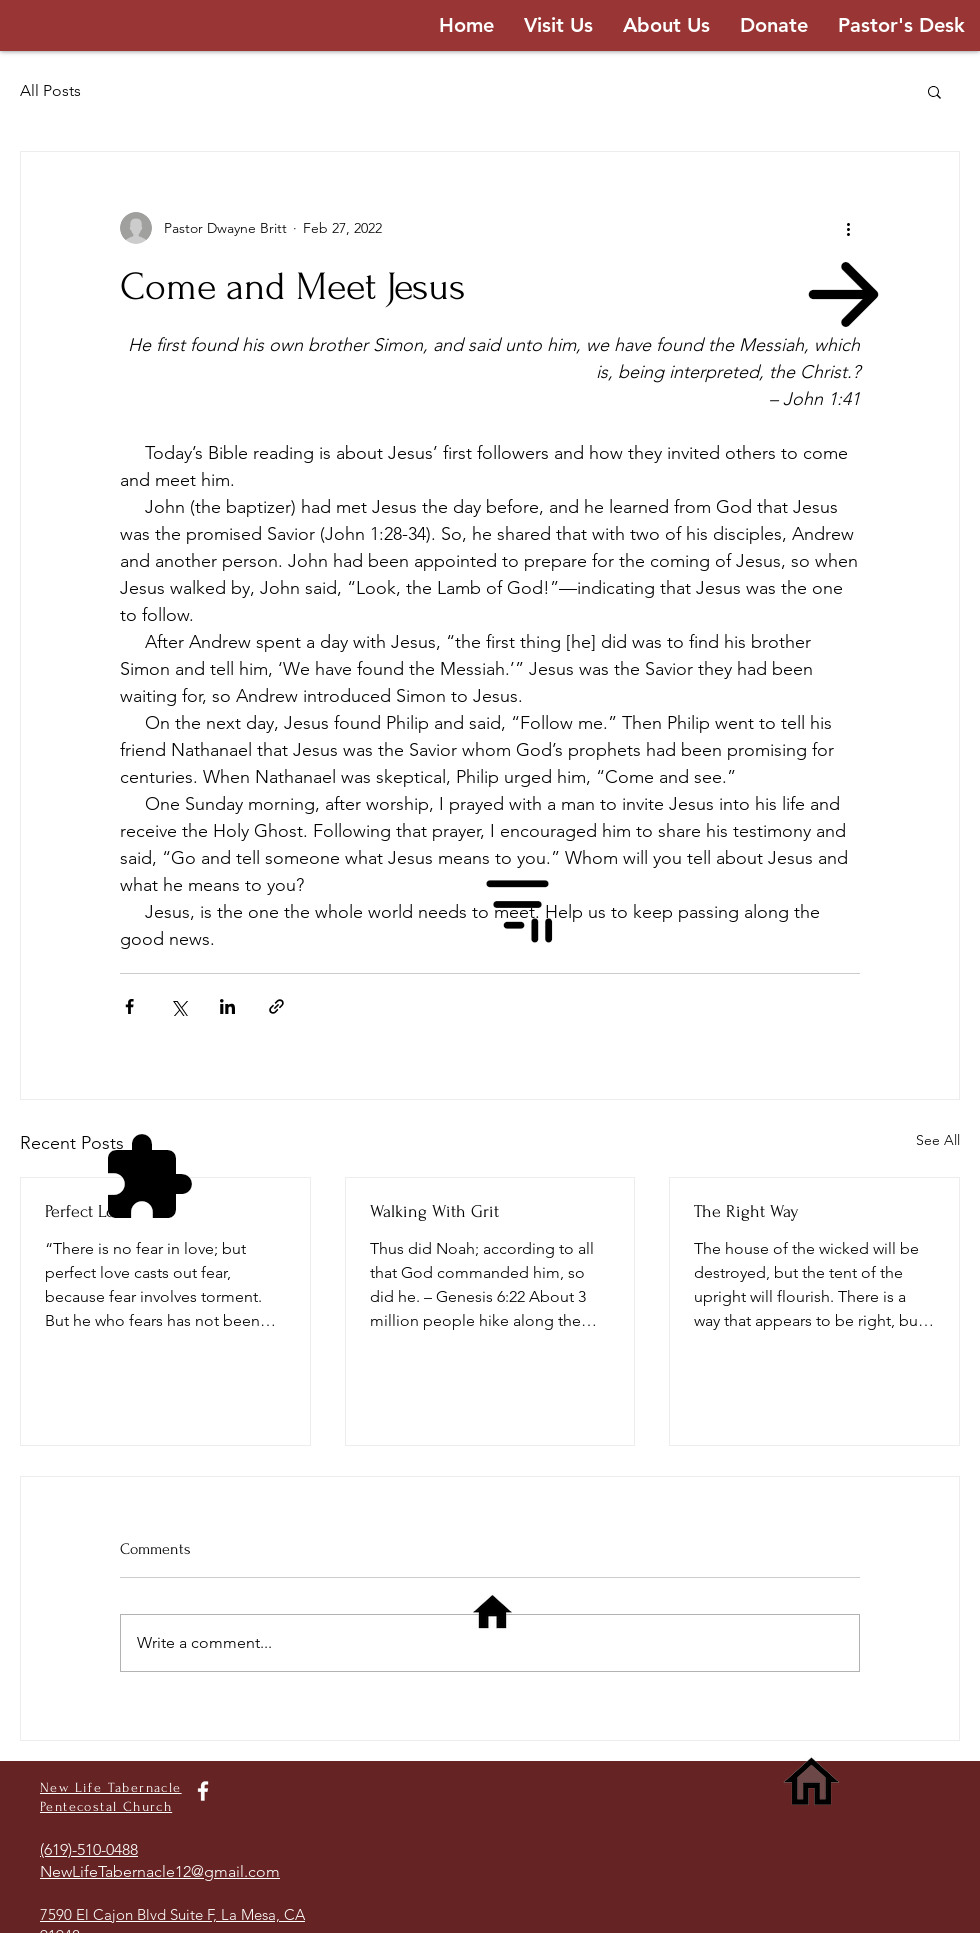 The image size is (980, 1933). Describe the element at coordinates (148, 1178) in the screenshot. I see `access browser extensions` at that location.